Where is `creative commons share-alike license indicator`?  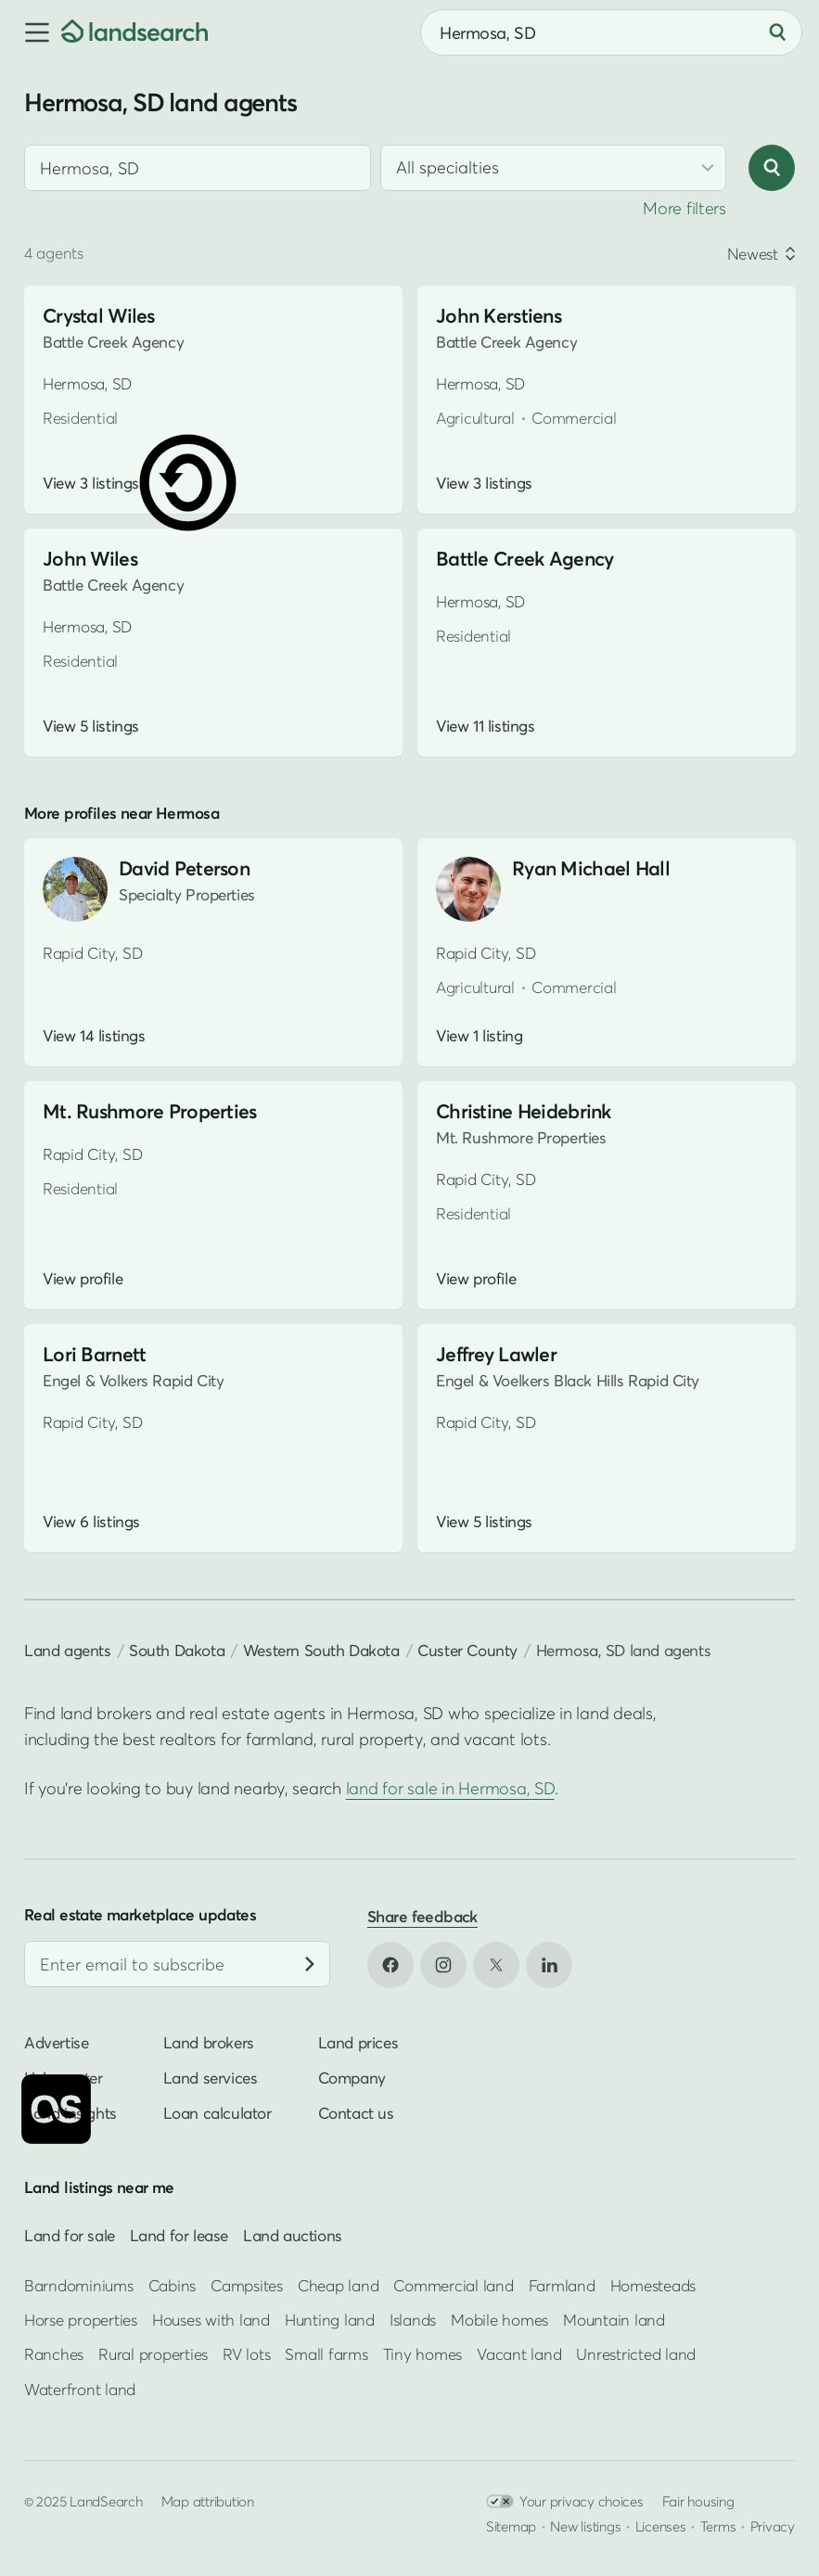
creative commons share-alike license indicator is located at coordinates (187, 482).